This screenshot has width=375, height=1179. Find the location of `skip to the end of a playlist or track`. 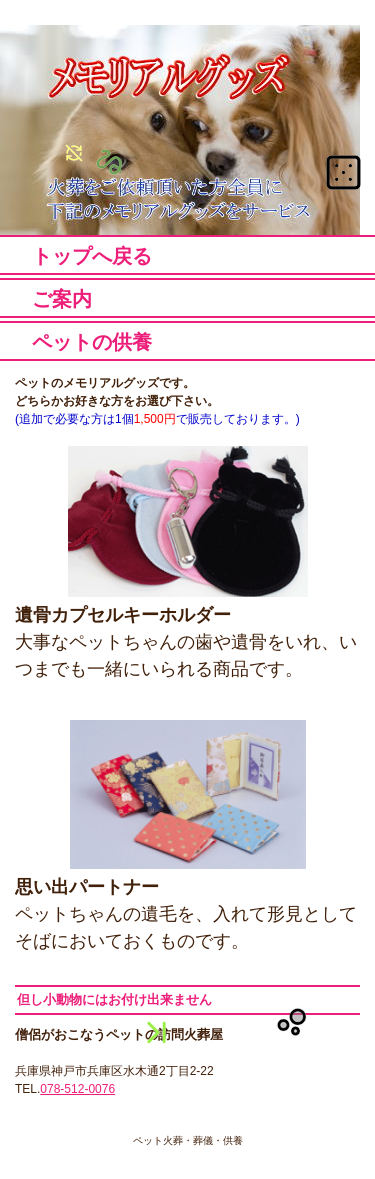

skip to the end of a playlist or track is located at coordinates (156, 1032).